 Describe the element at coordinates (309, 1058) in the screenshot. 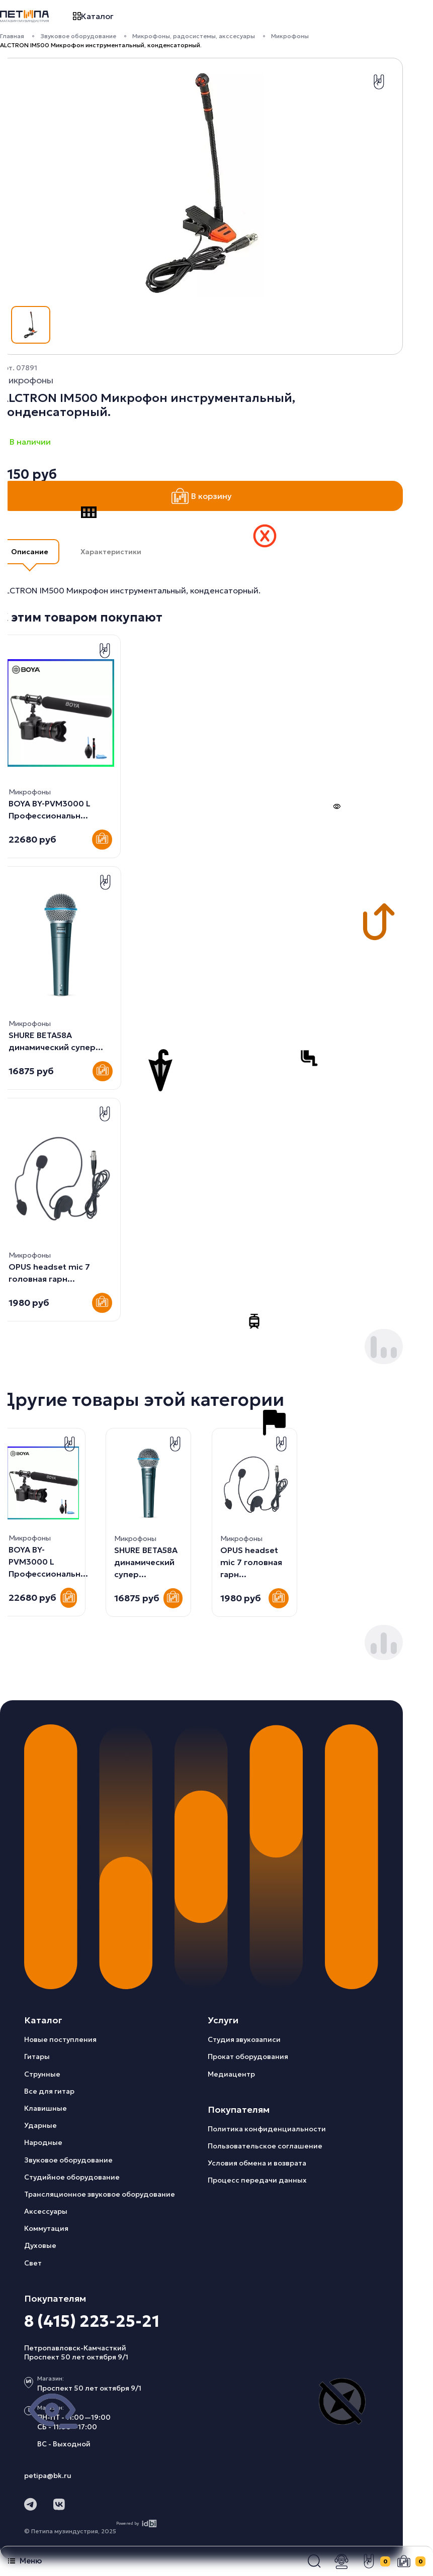

I see `standard legroom seat selection` at that location.